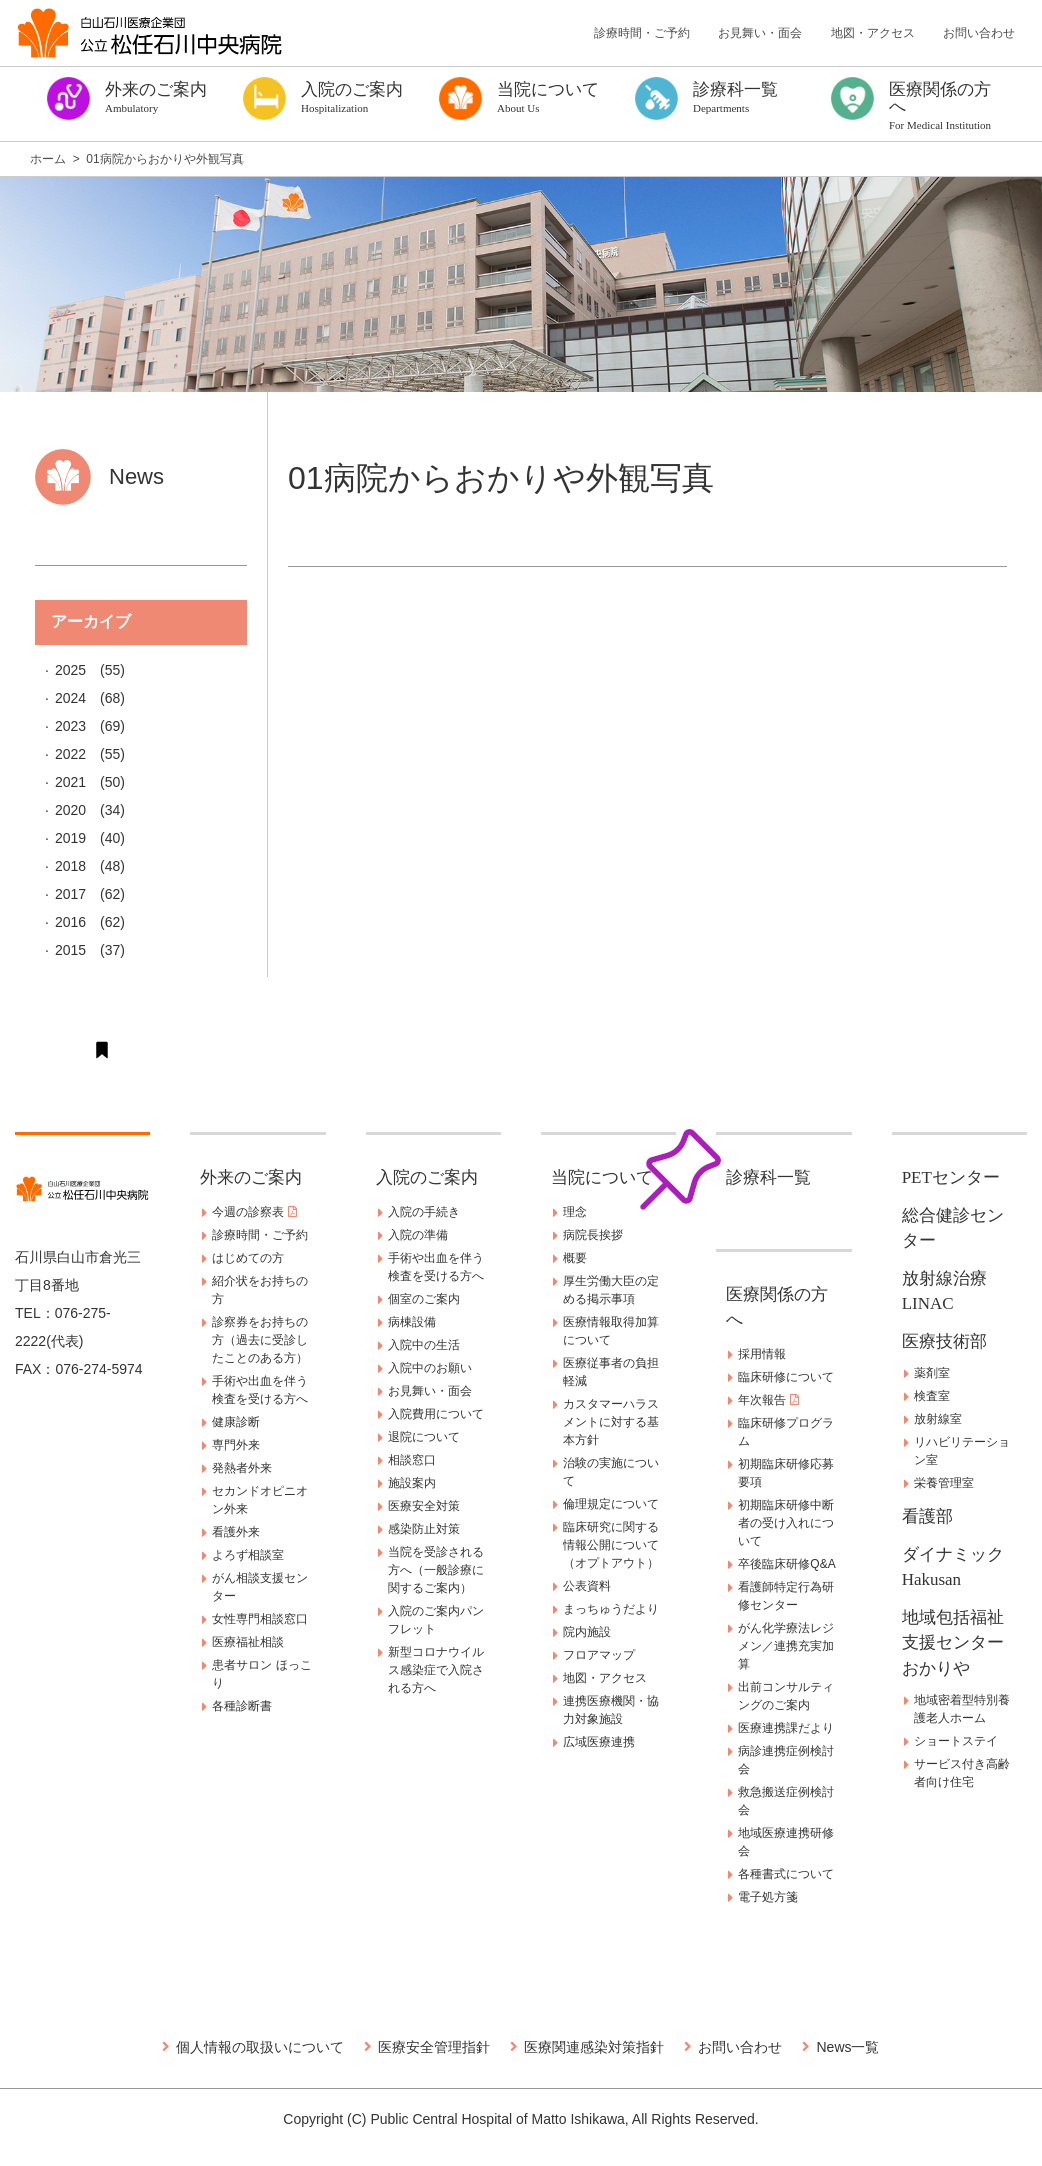  I want to click on indicates a saved or bookmarked item, so click(102, 1050).